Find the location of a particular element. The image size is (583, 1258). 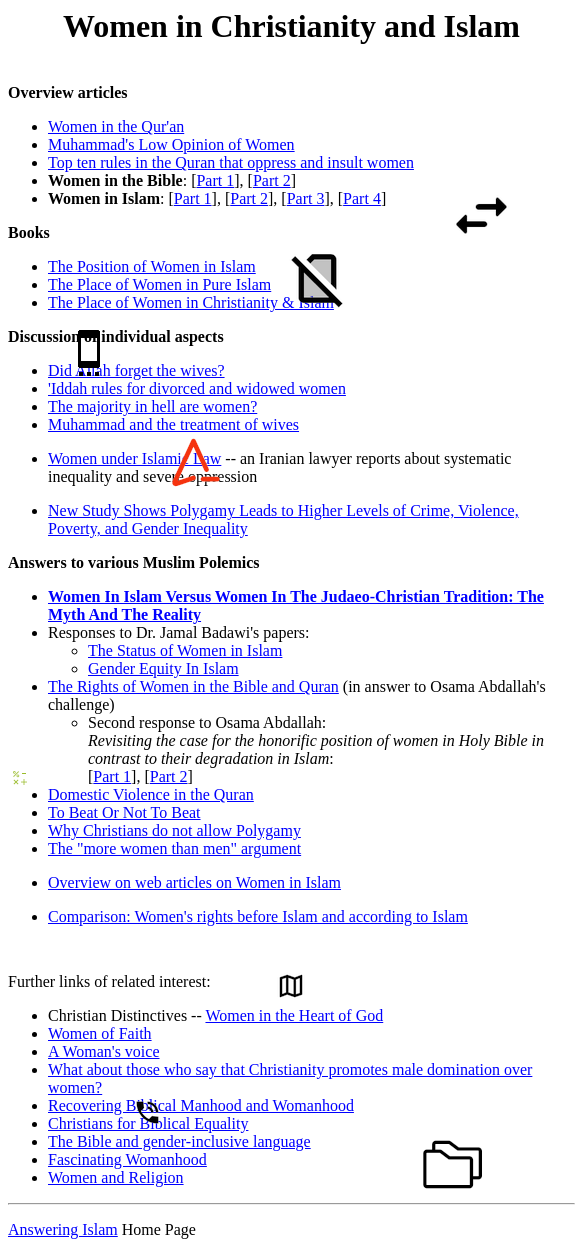

swap or exchange items is located at coordinates (481, 215).